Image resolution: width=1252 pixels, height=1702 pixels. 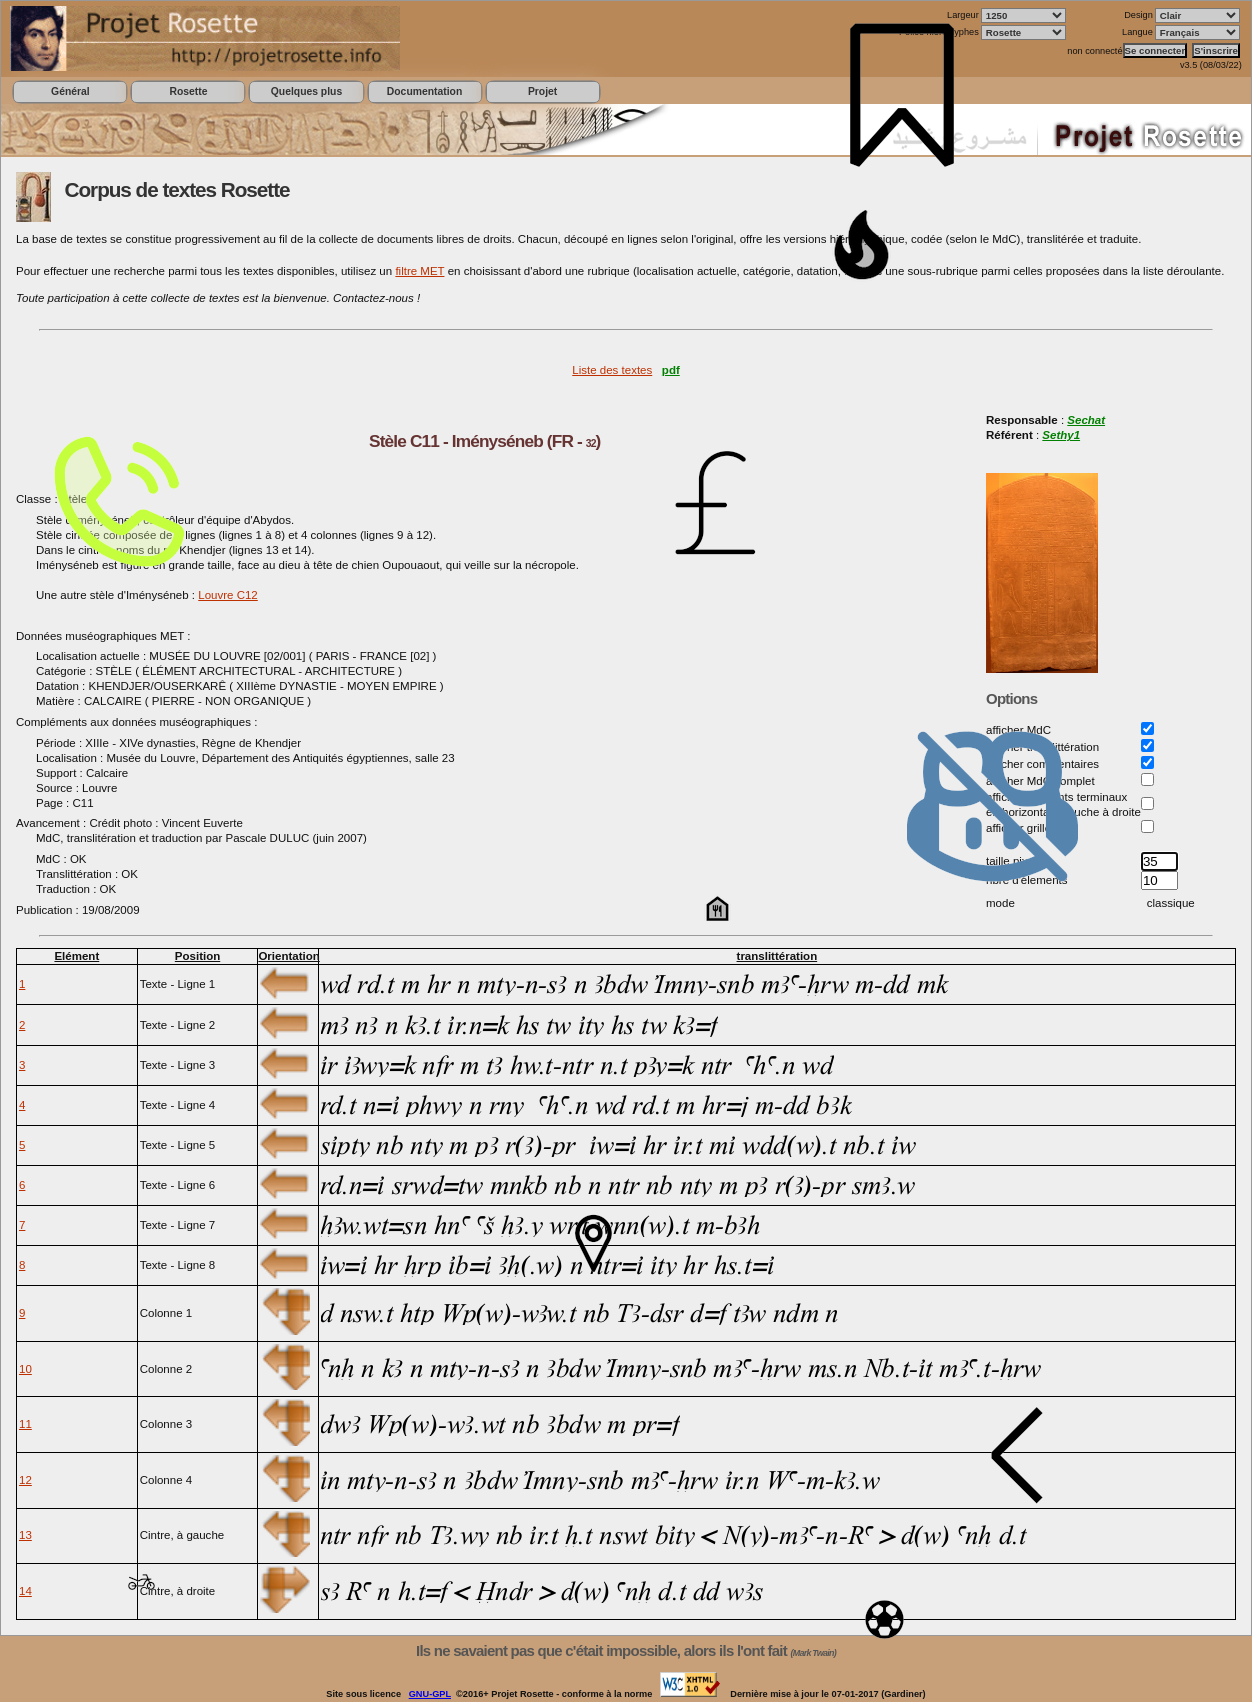 I want to click on make a phone call, so click(x=122, y=499).